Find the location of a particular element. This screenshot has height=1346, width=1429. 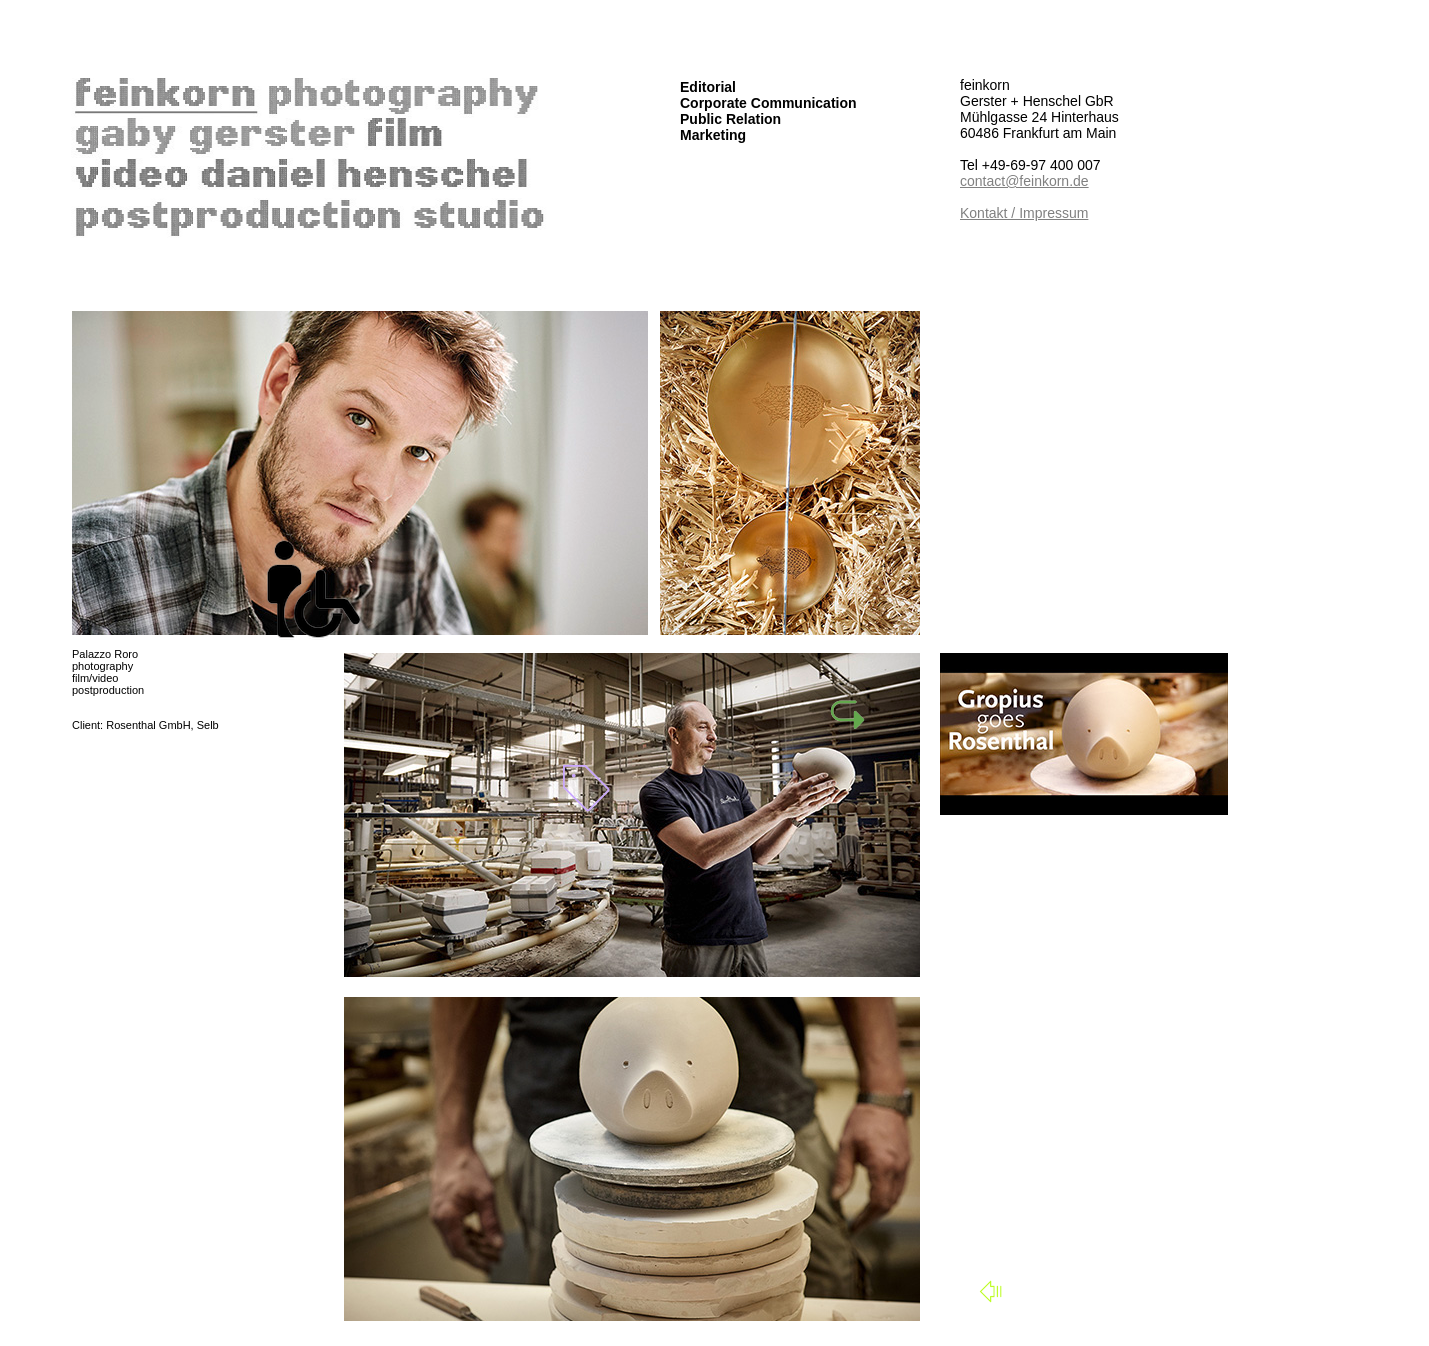

add or manage tags for an item is located at coordinates (583, 785).